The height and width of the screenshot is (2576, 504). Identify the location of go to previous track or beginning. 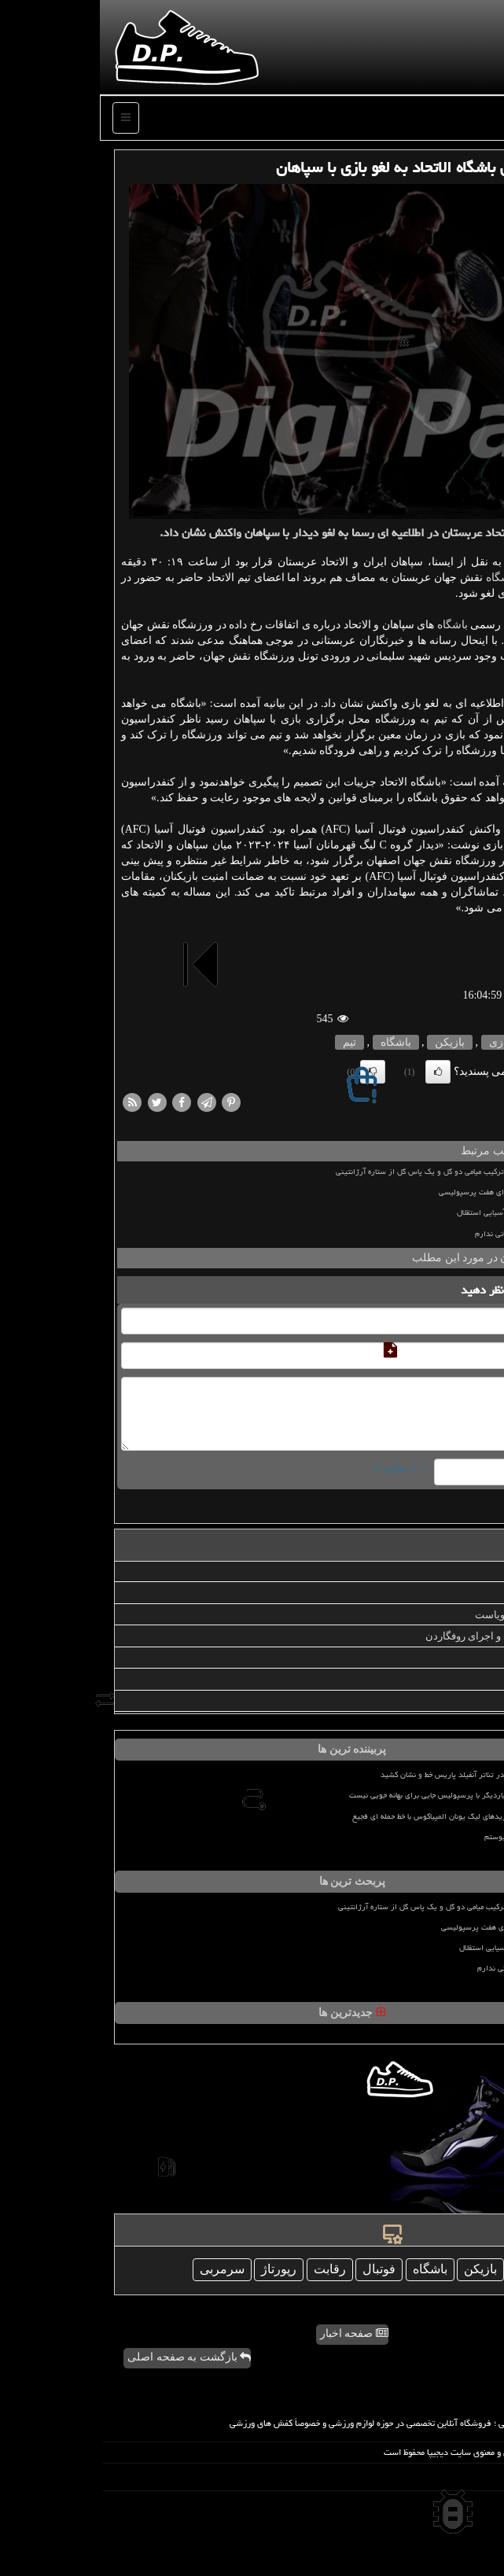
(199, 964).